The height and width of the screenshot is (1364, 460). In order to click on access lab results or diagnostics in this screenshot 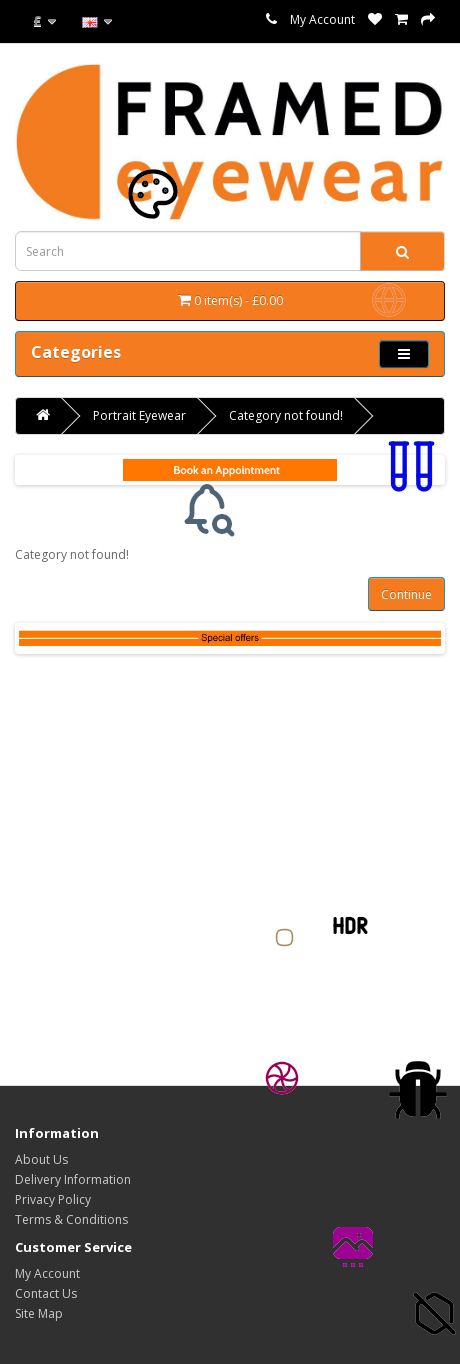, I will do `click(411, 466)`.